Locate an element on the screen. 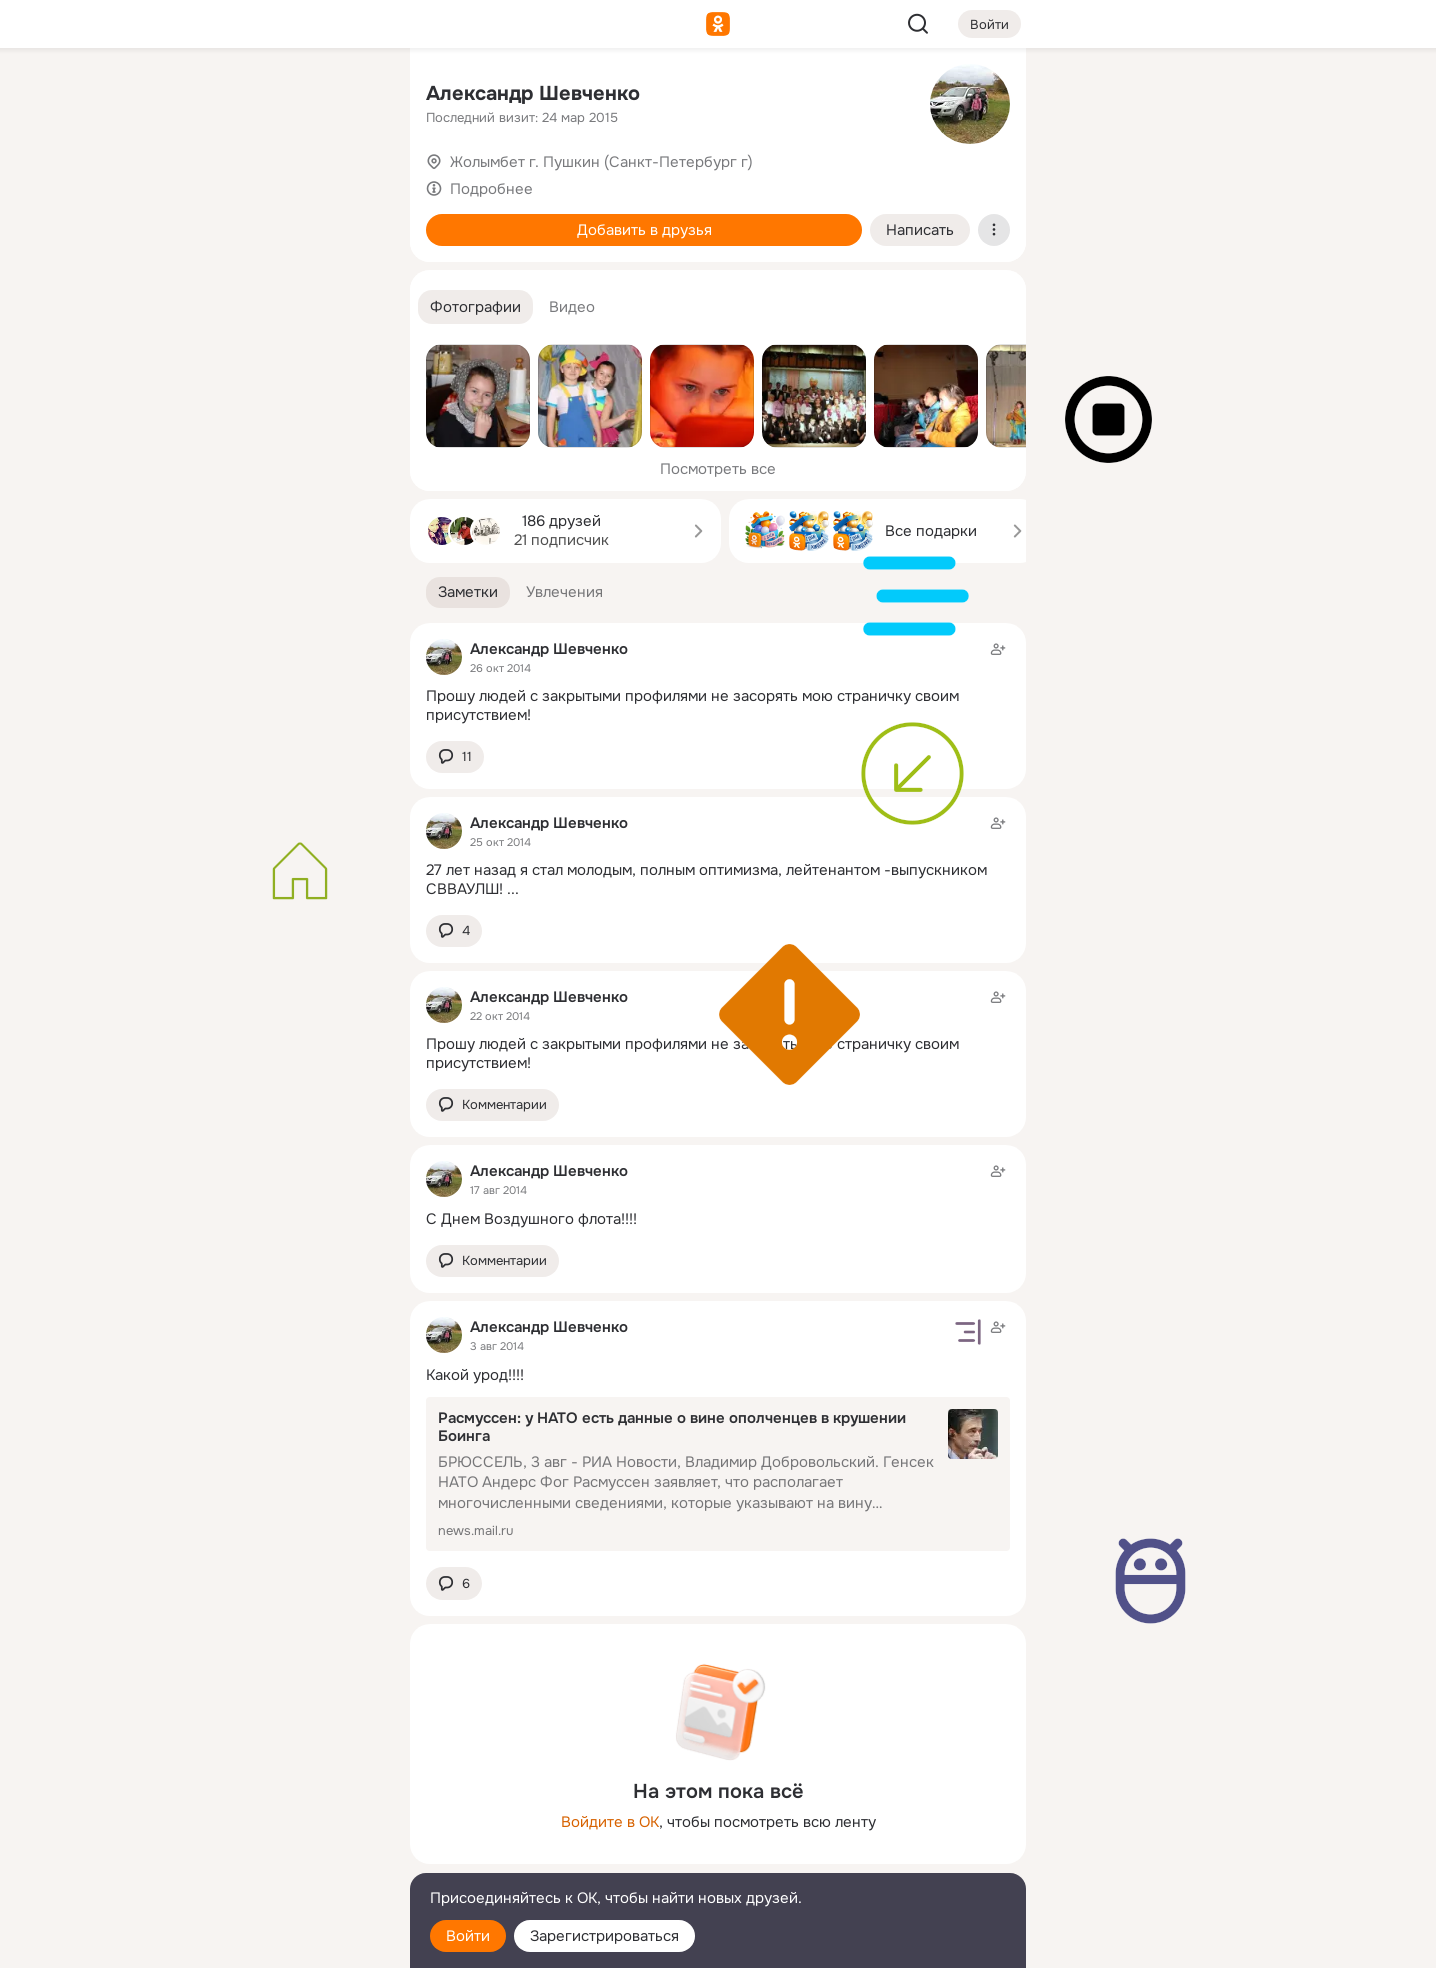  android device or system settings is located at coordinates (1150, 1579).